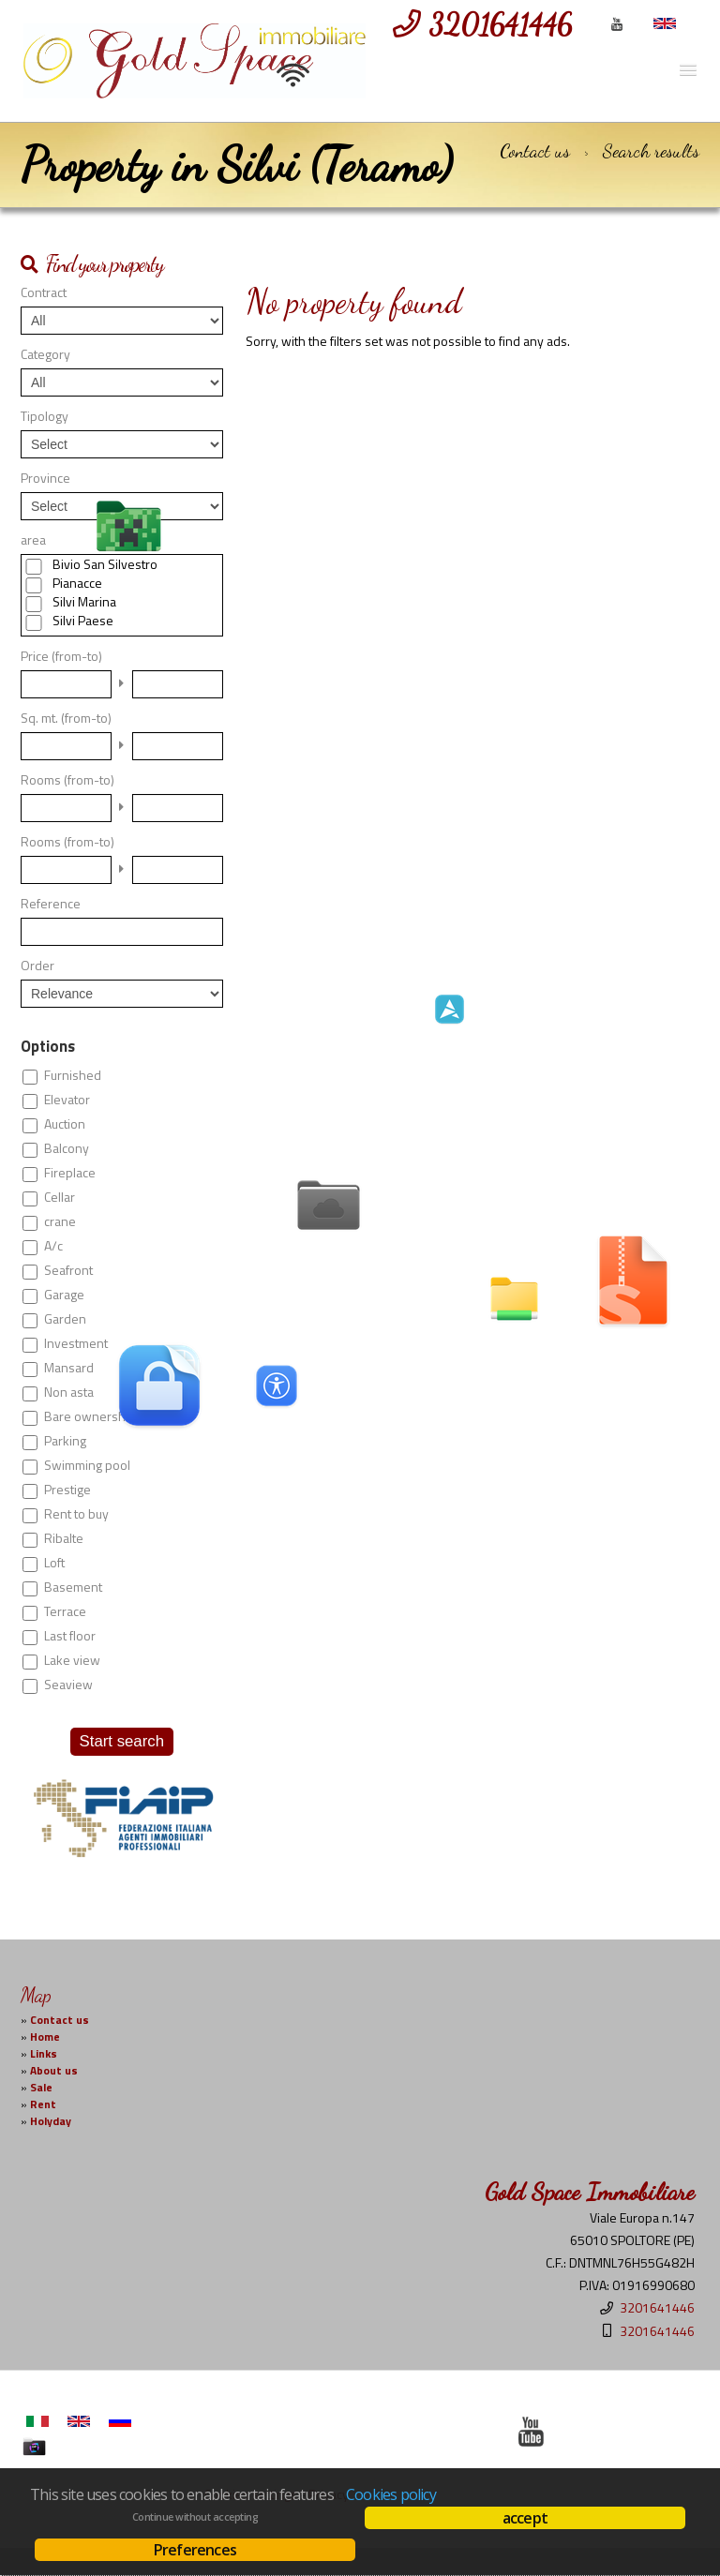 This screenshot has width=720, height=2576. What do you see at coordinates (633, 1281) in the screenshot?
I see `sogou input method skin file` at bounding box center [633, 1281].